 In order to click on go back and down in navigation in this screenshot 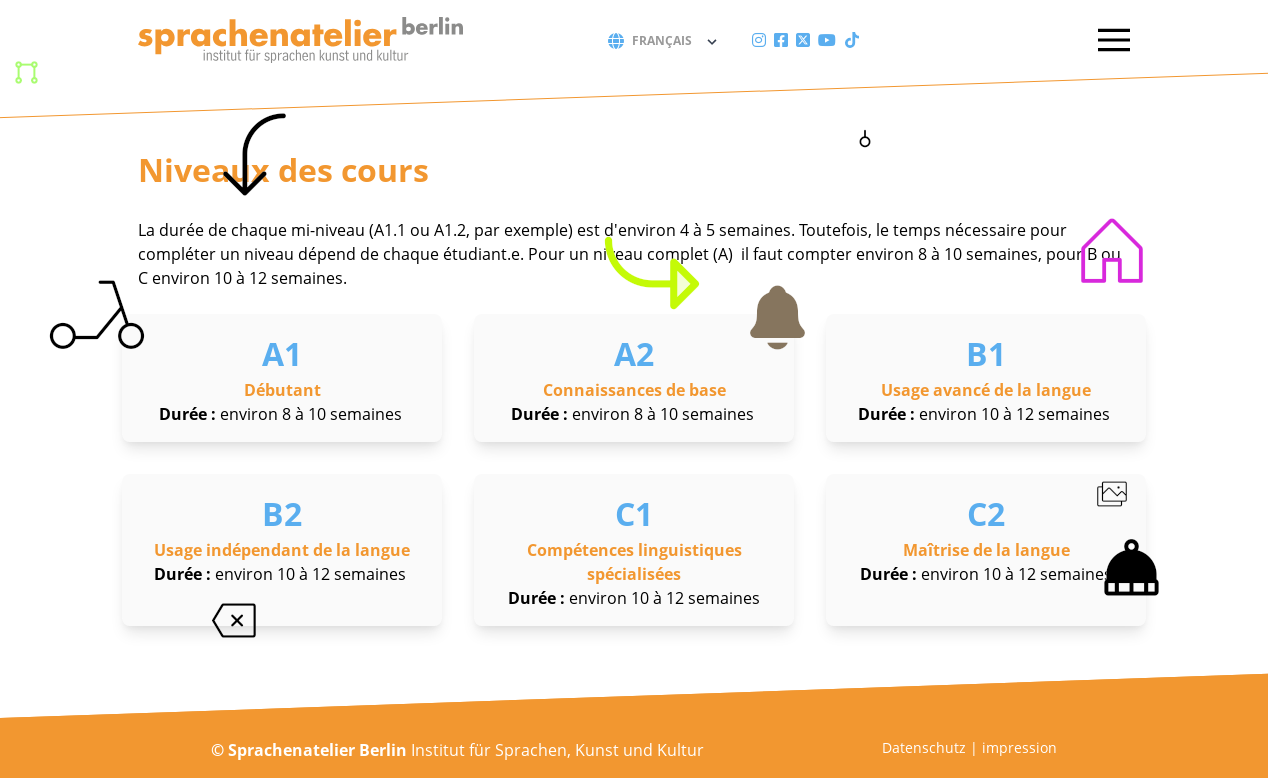, I will do `click(254, 154)`.